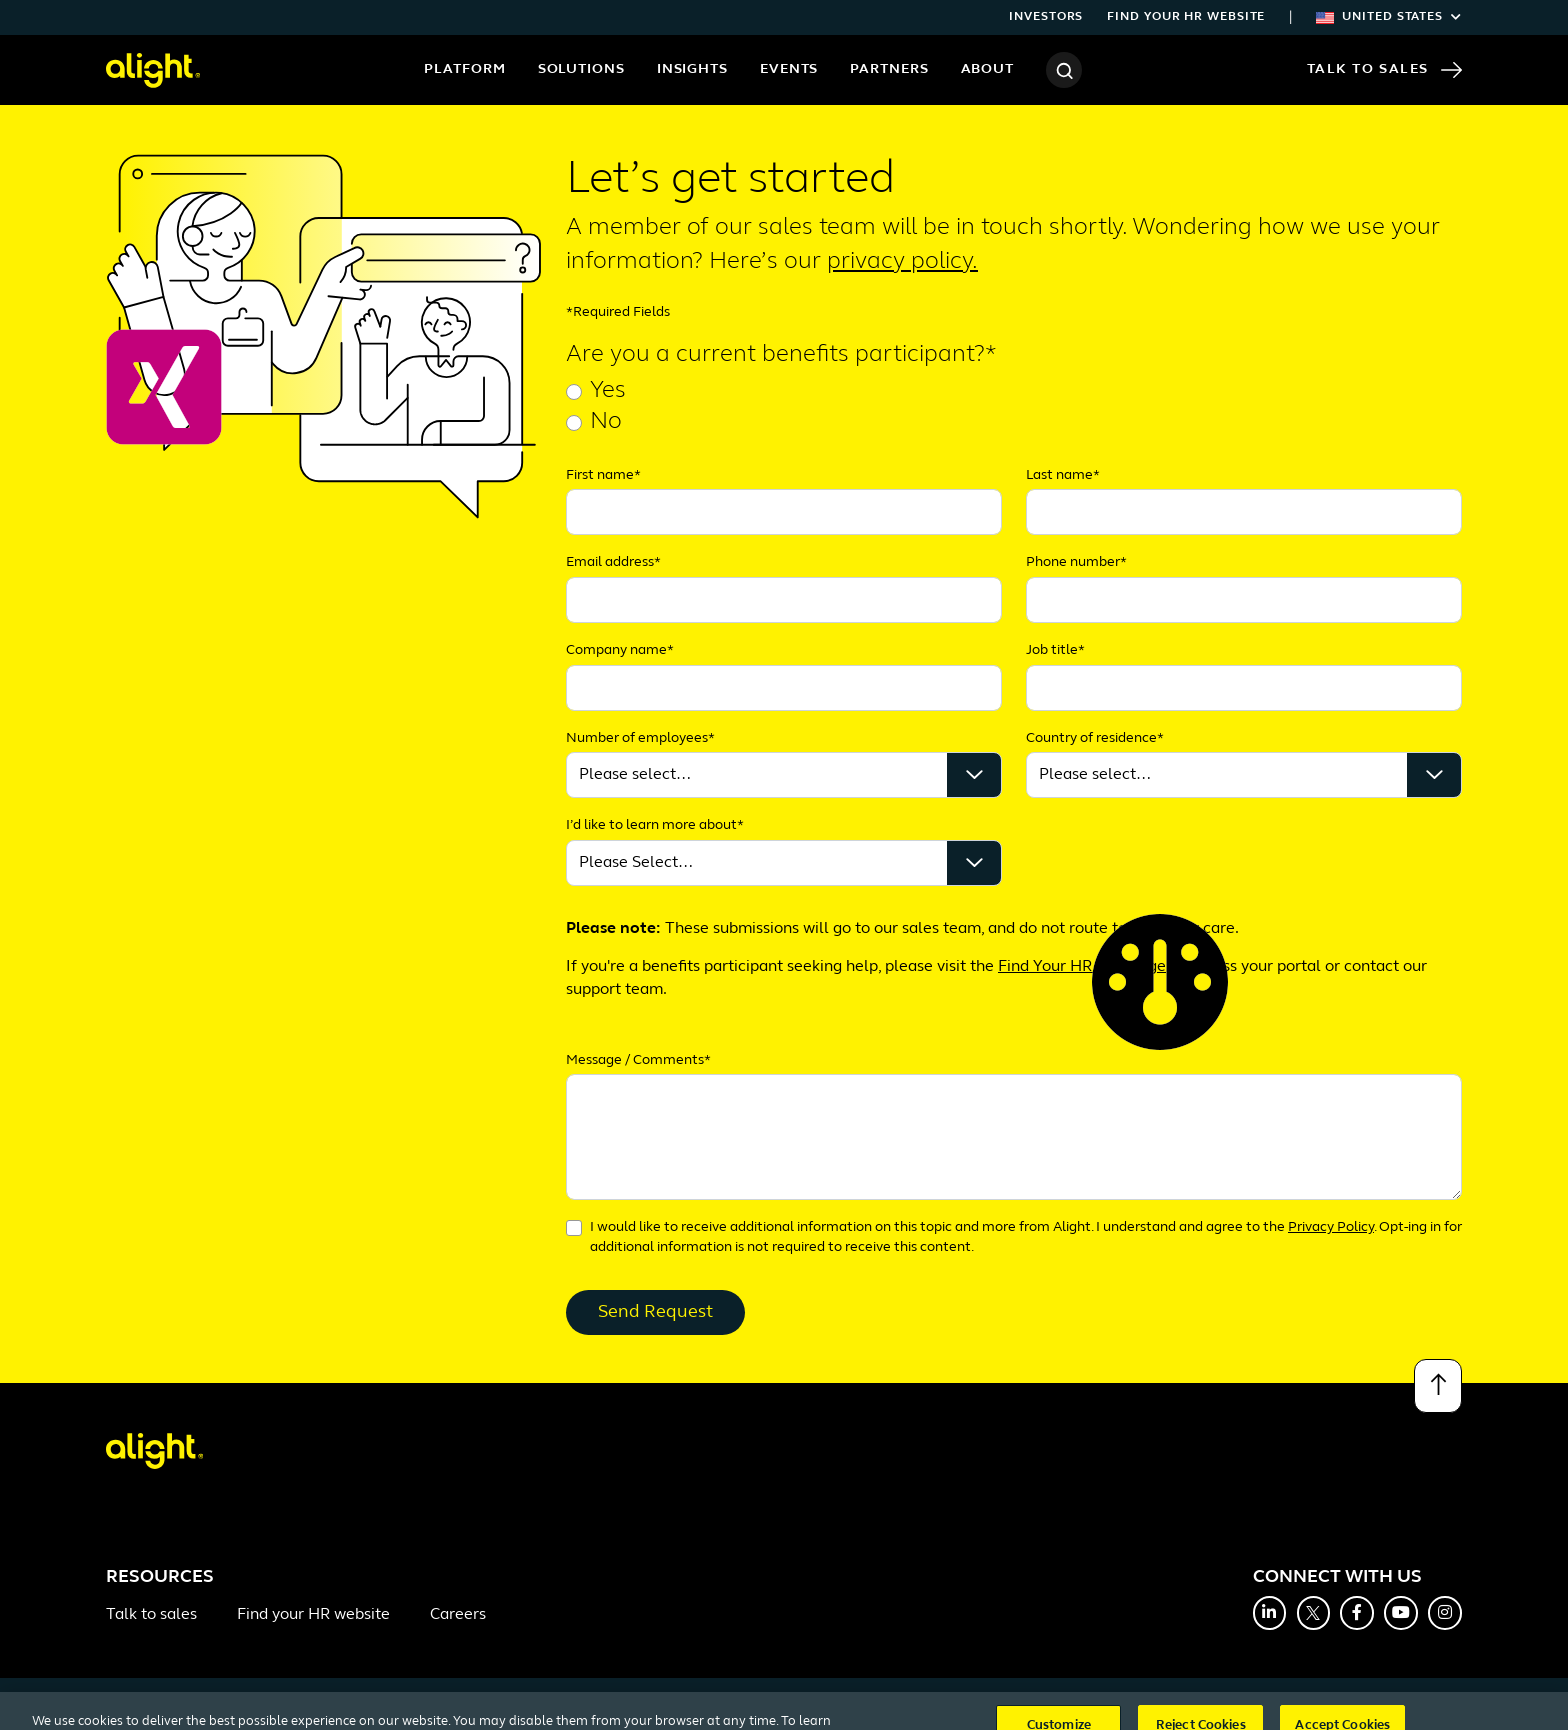 The width and height of the screenshot is (1568, 1730). What do you see at coordinates (1160, 982) in the screenshot?
I see `view performance or speed metrics` at bounding box center [1160, 982].